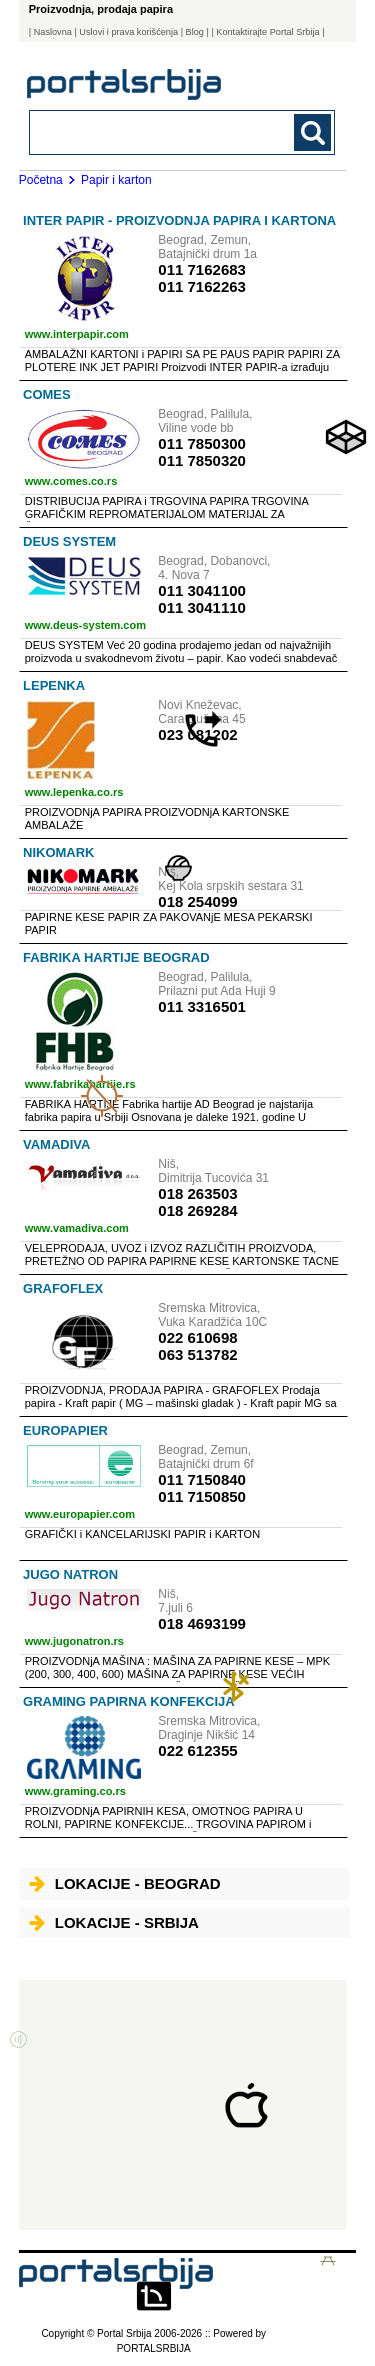  Describe the element at coordinates (201, 730) in the screenshot. I see `call forwarding is enabled` at that location.